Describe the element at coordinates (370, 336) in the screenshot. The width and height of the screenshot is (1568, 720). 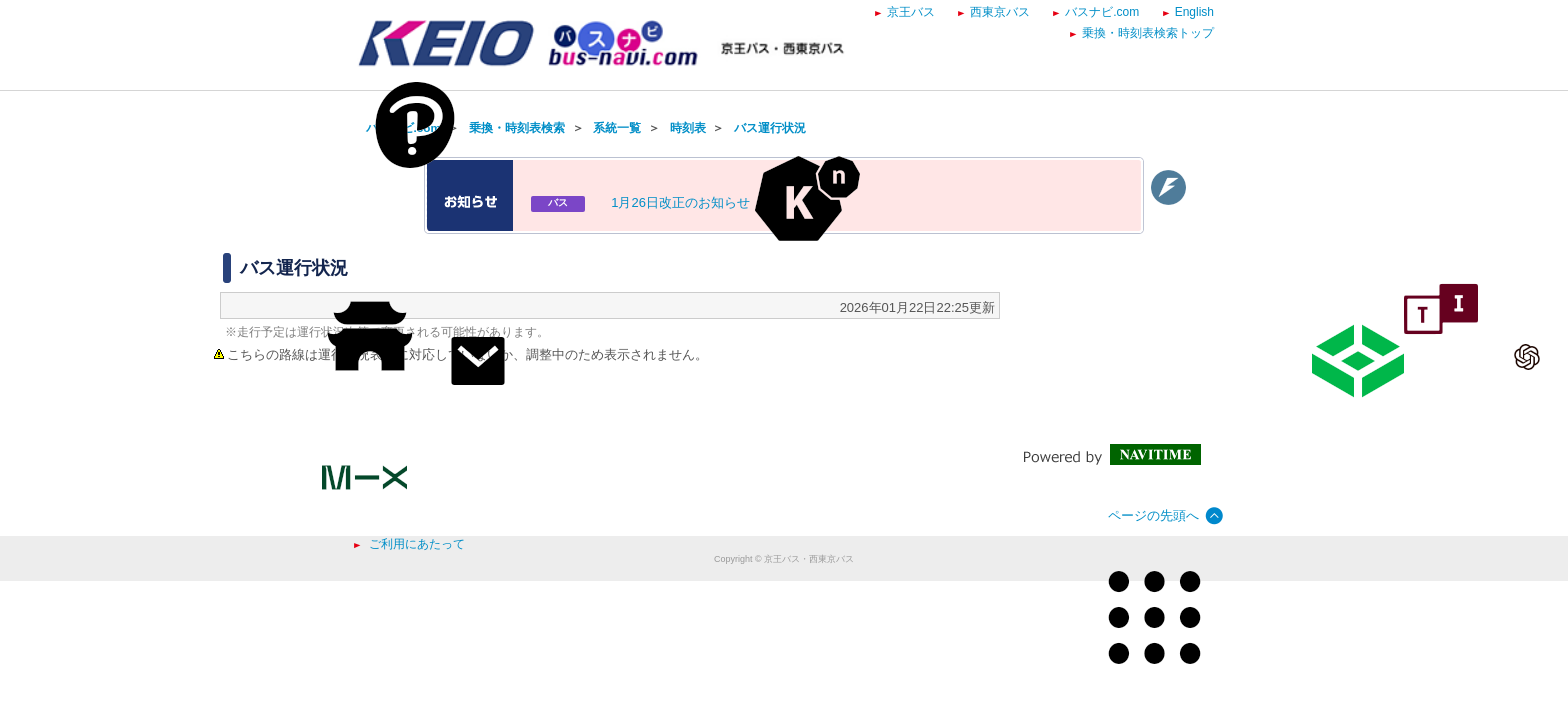
I see `access historical landmarks or monuments` at that location.